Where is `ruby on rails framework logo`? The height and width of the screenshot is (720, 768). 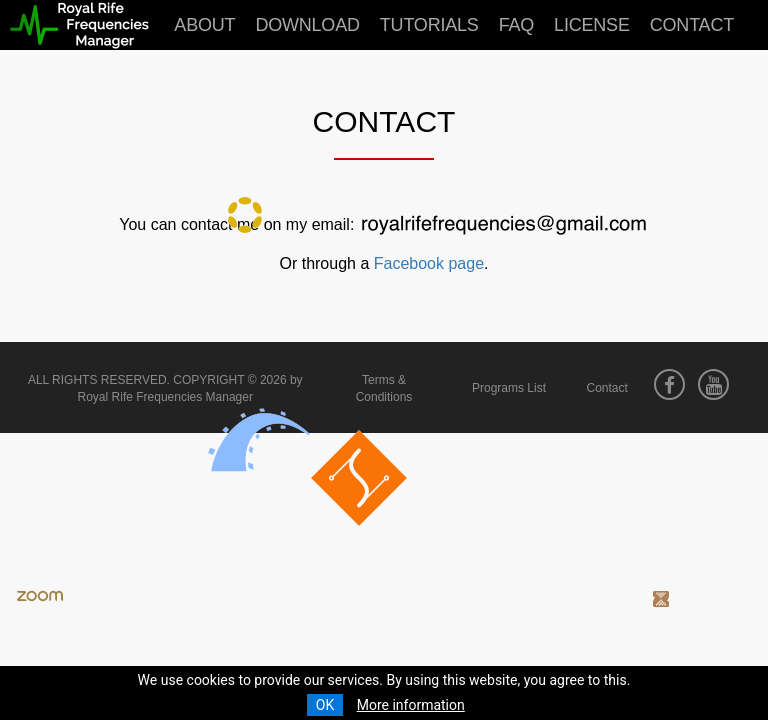
ruby on rails framework logo is located at coordinates (259, 440).